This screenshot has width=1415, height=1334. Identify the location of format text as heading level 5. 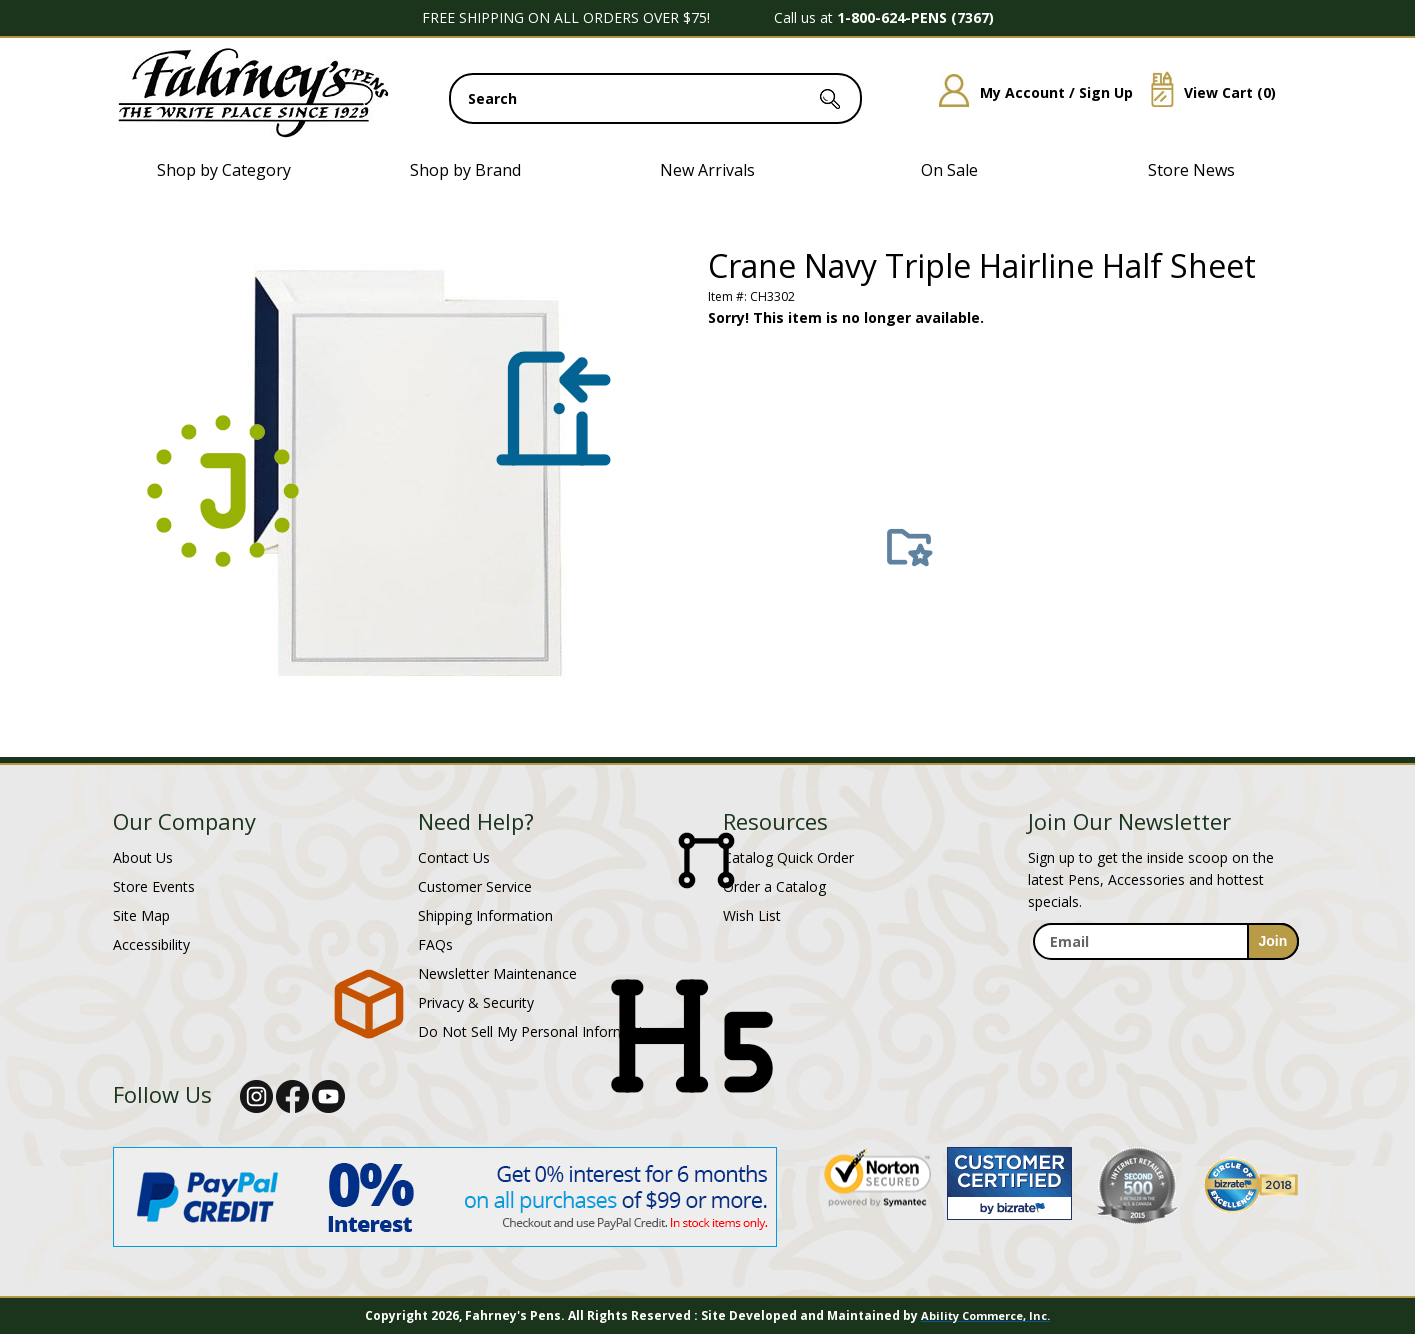
(692, 1036).